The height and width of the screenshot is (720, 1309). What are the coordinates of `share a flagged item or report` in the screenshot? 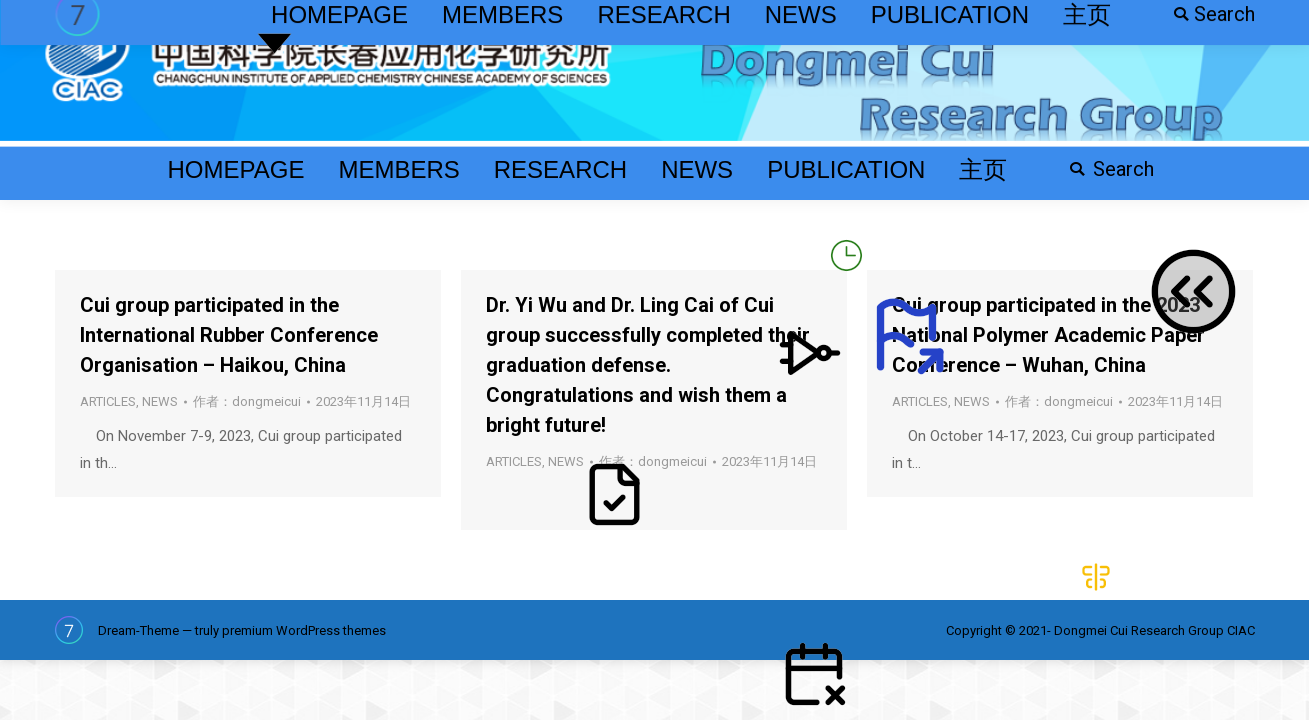 It's located at (906, 333).